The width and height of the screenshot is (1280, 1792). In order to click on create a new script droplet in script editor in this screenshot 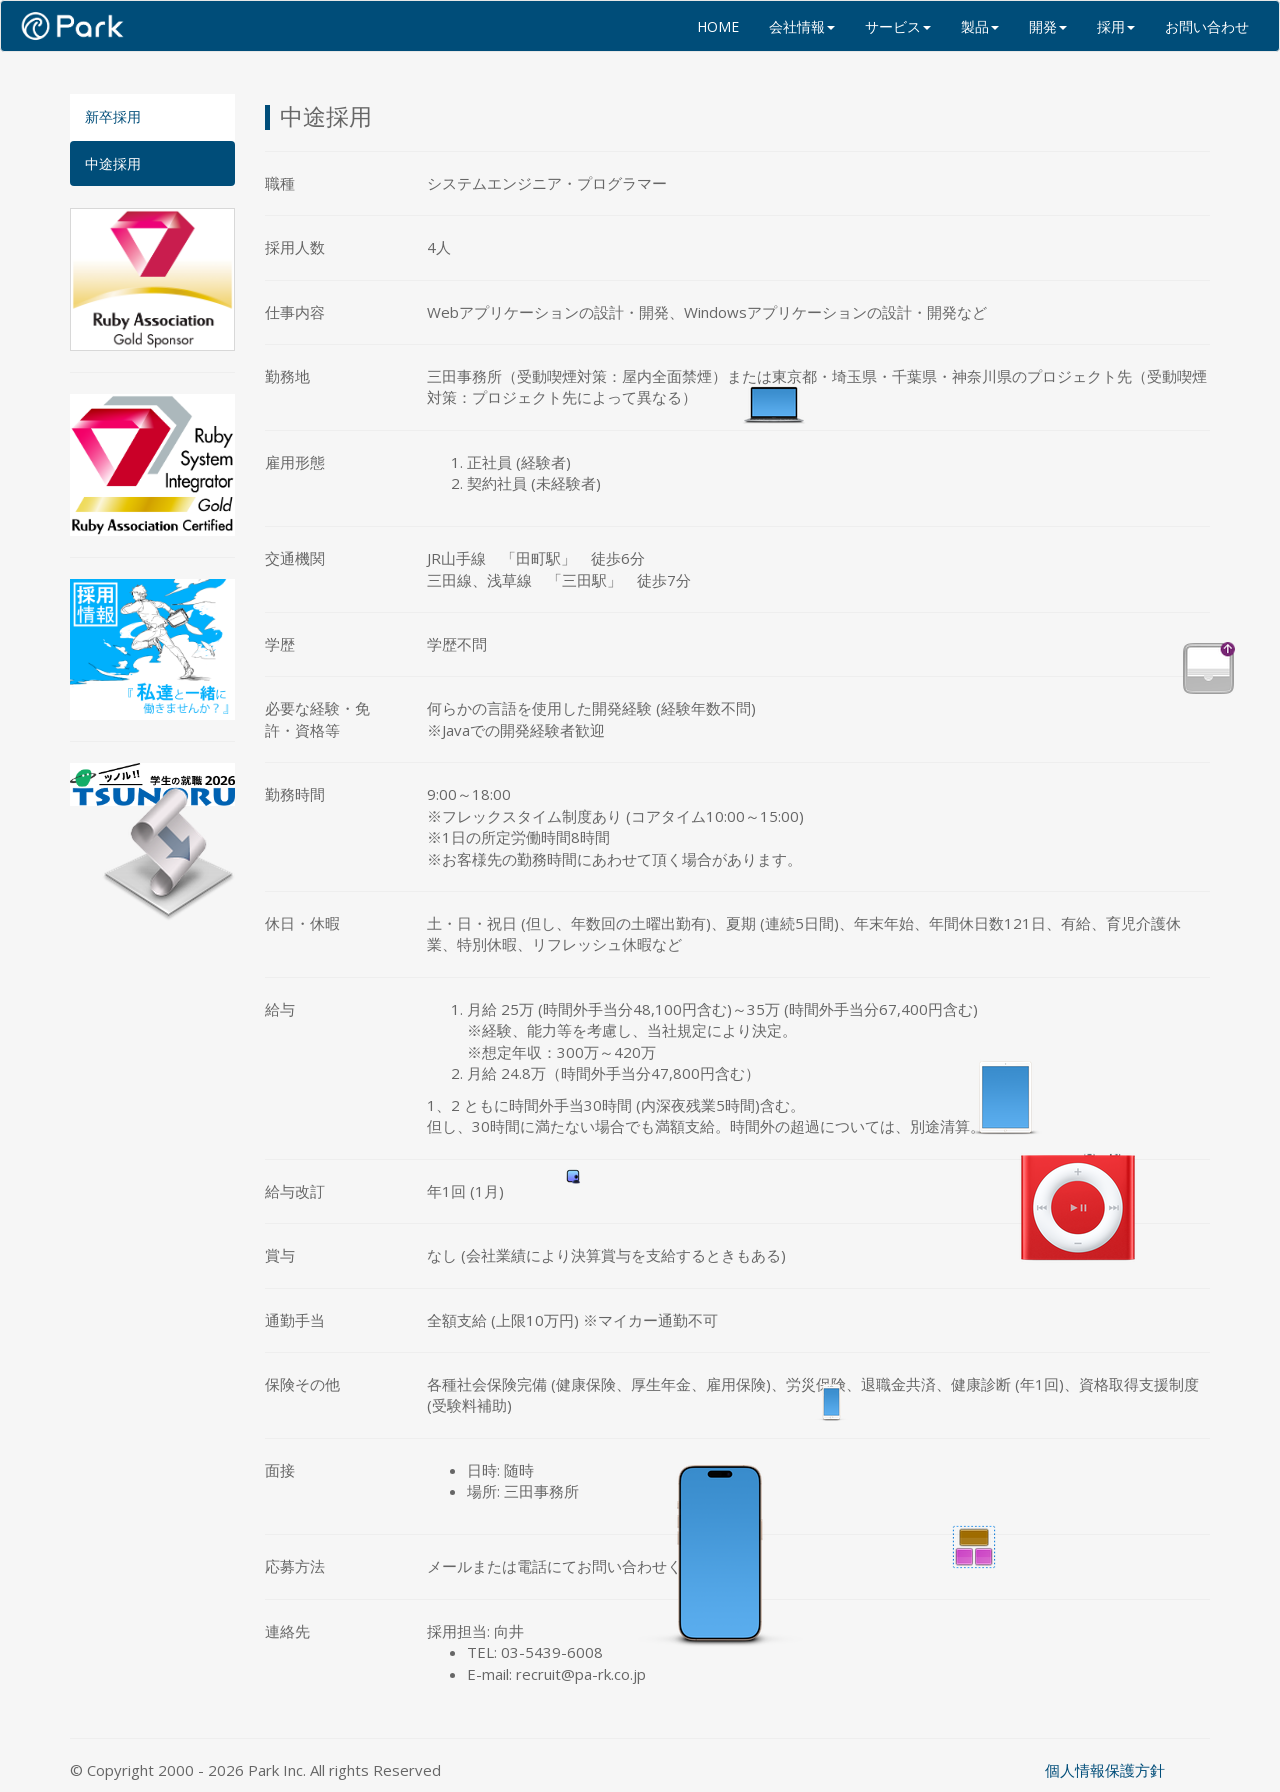, I will do `click(168, 852)`.